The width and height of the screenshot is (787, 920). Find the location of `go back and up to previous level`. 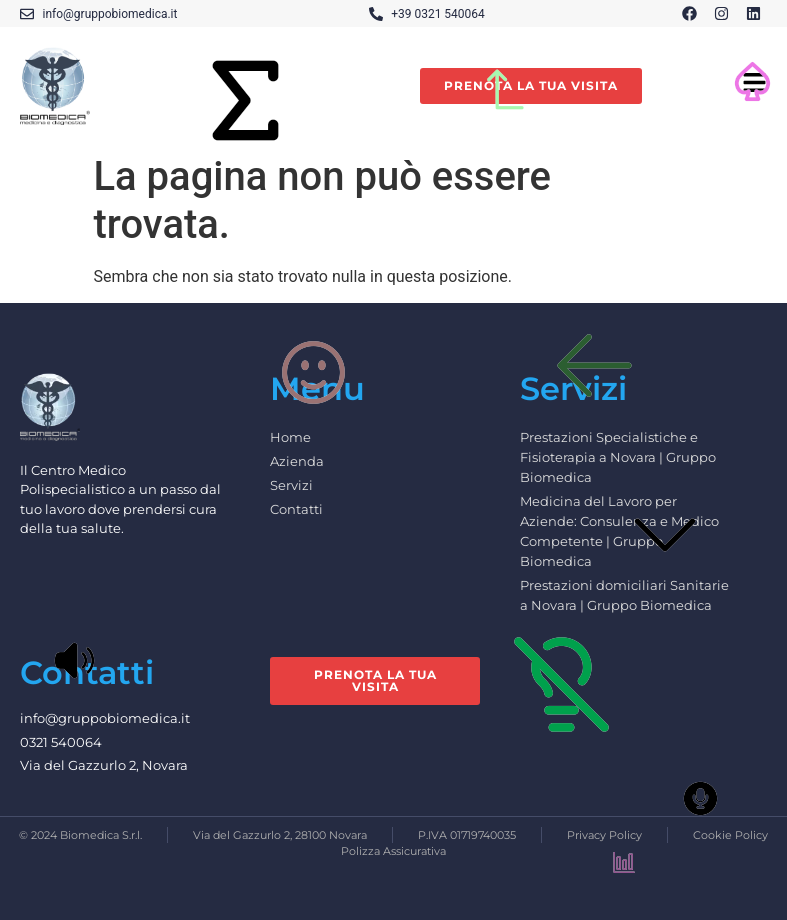

go back and up to previous level is located at coordinates (505, 89).